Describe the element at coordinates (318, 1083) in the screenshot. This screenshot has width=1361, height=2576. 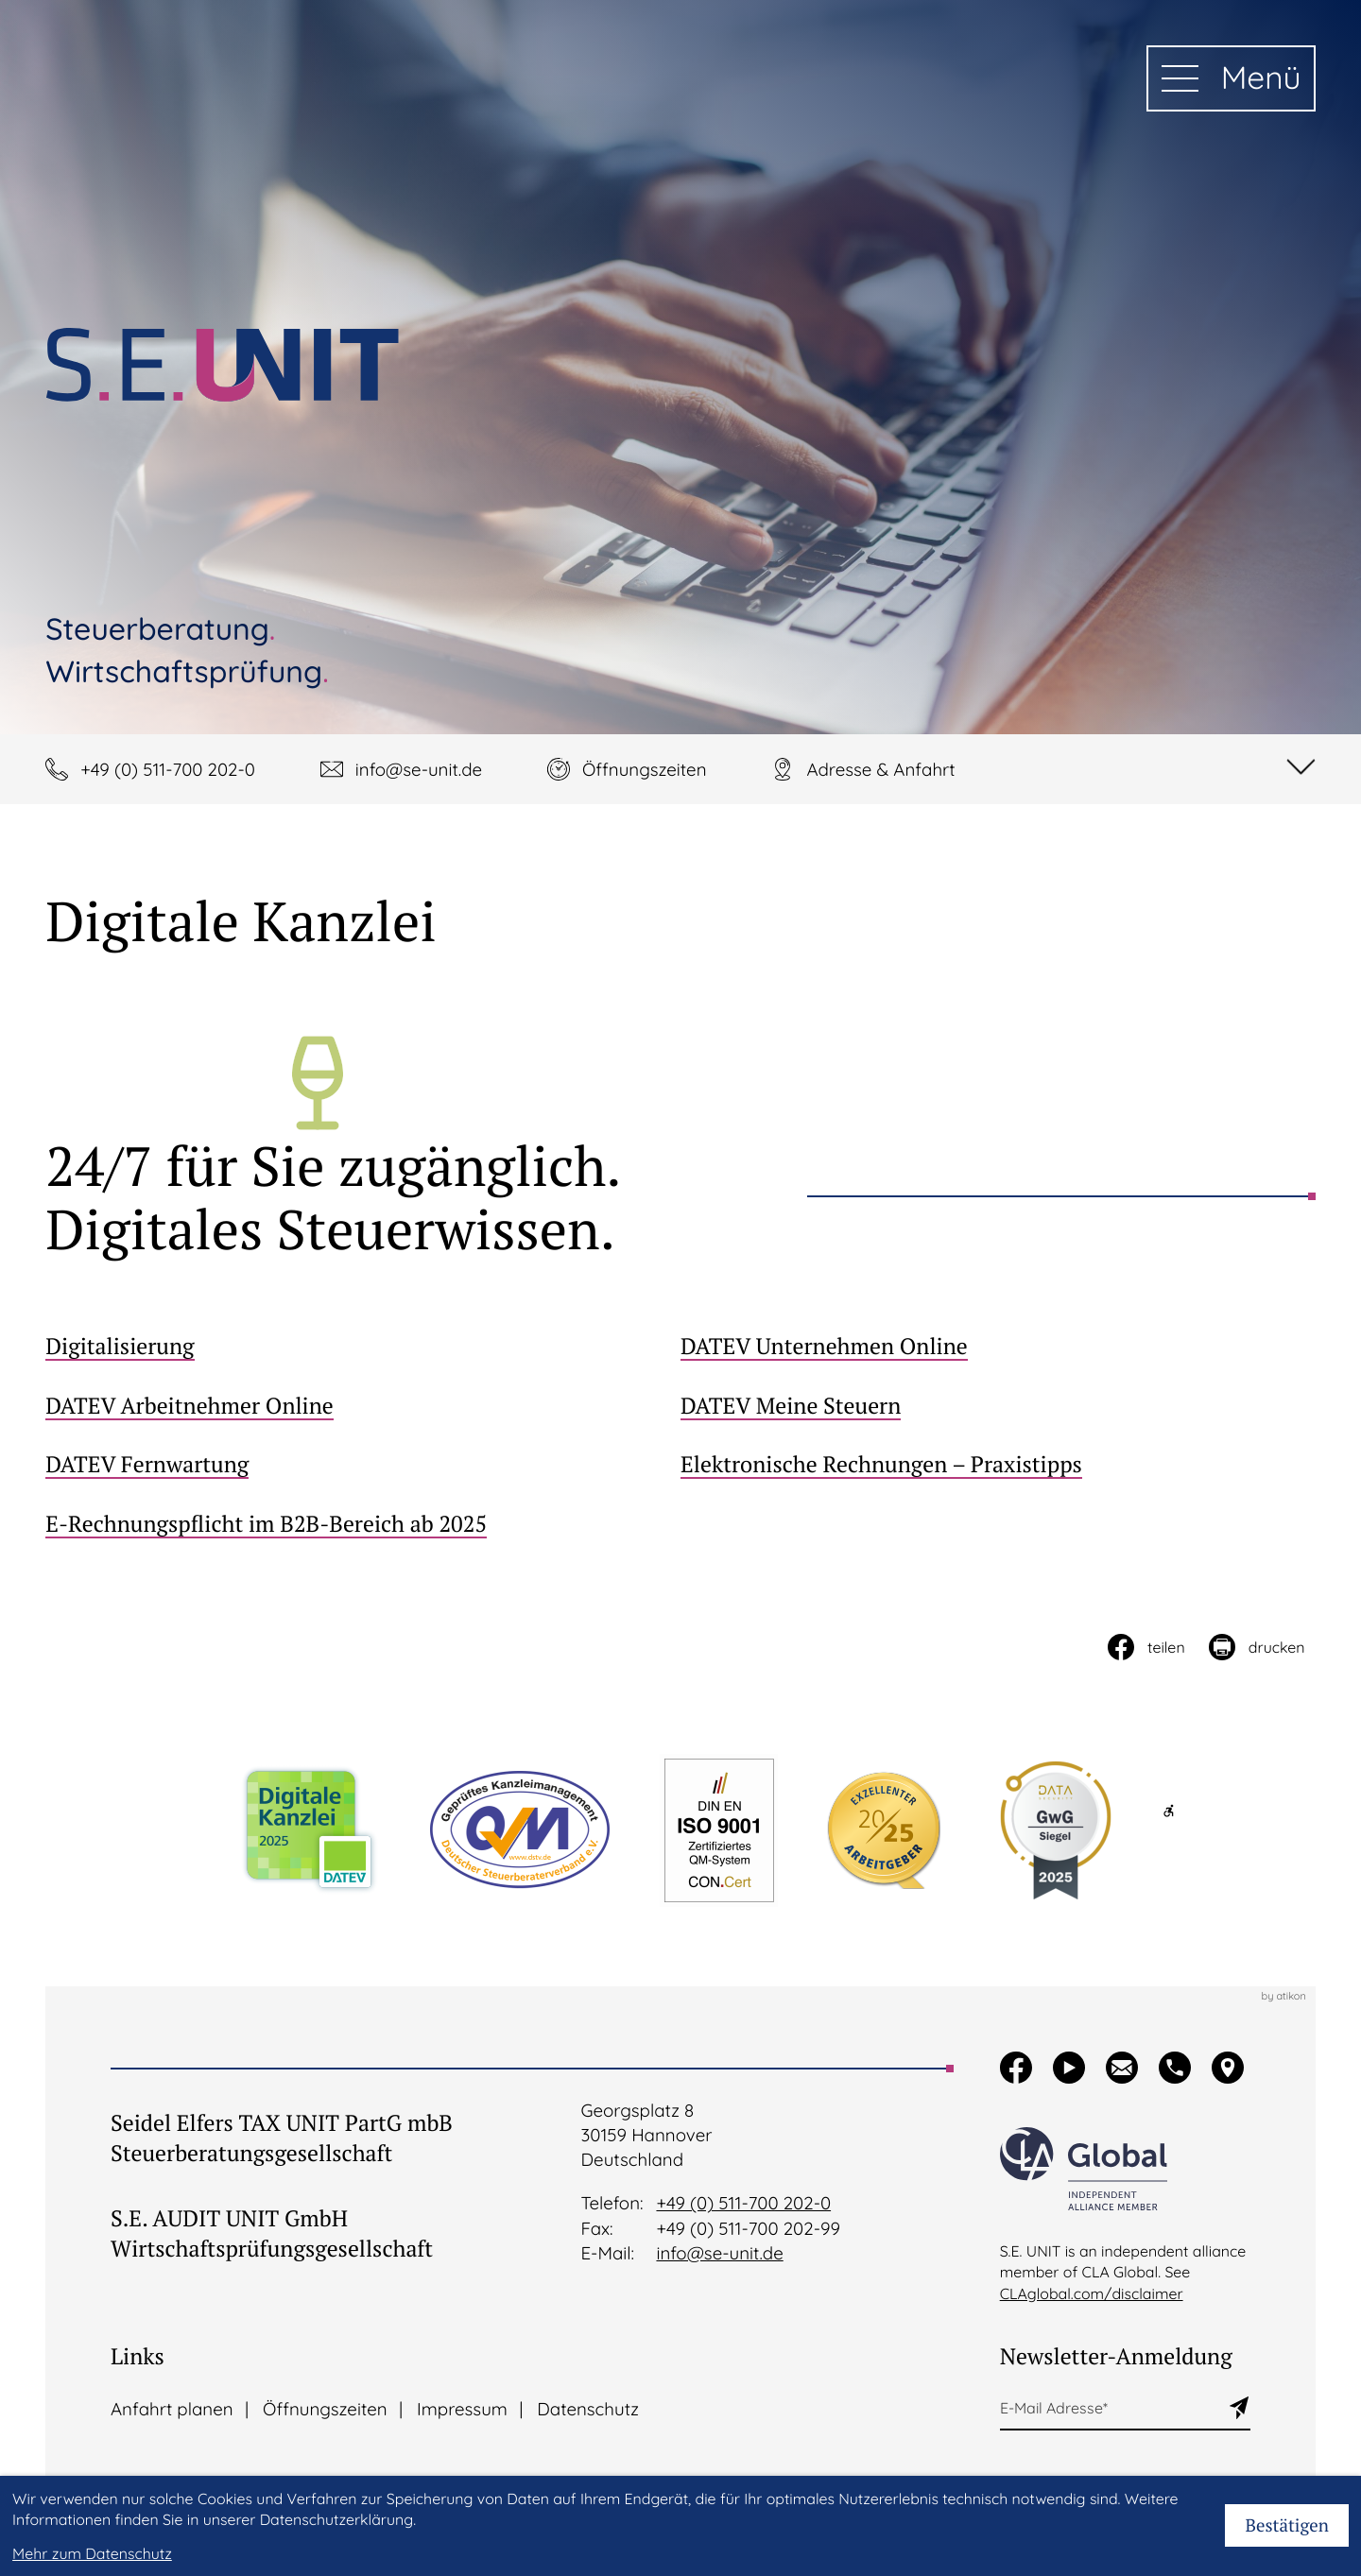
I see `browse wine selection or menu` at that location.